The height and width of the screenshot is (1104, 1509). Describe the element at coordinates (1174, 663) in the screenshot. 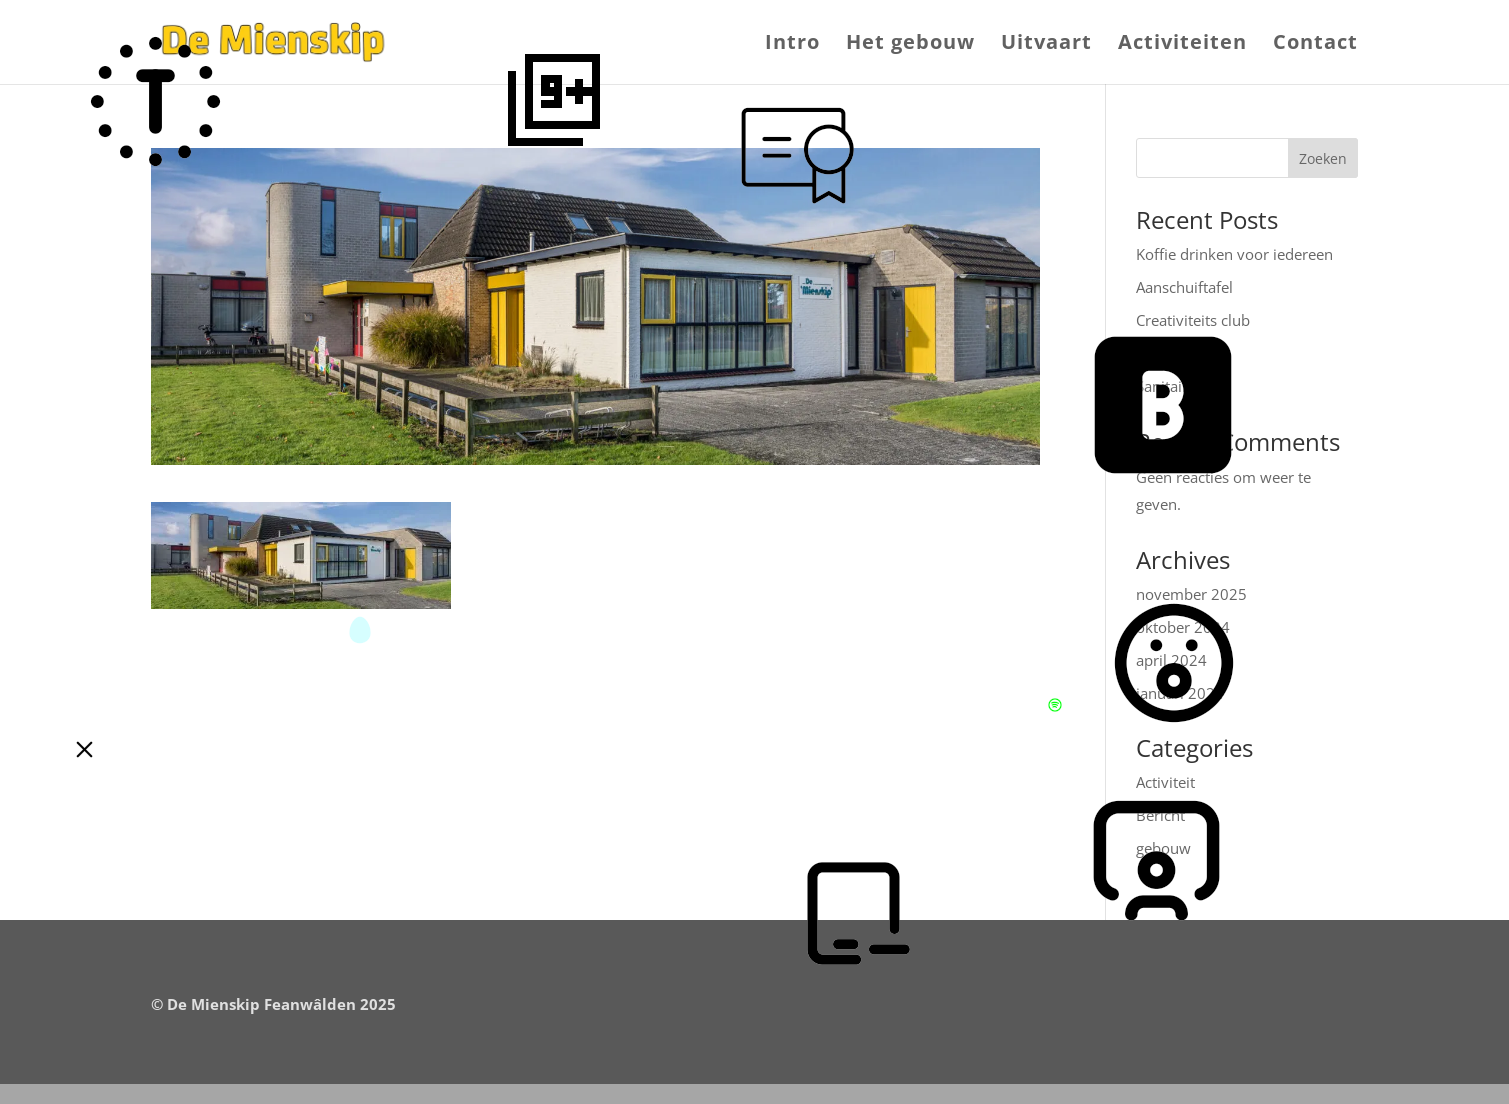

I see `react with surprise to a message or post` at that location.